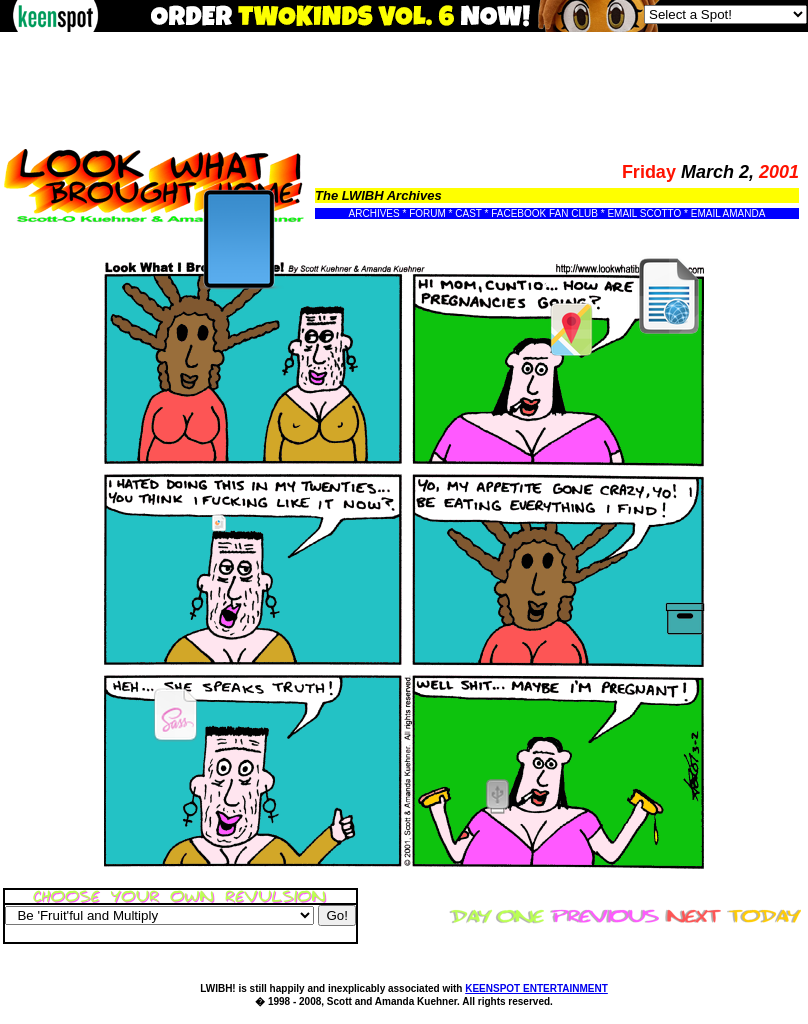 The width and height of the screenshot is (808, 1024). Describe the element at coordinates (219, 523) in the screenshot. I see `open a presentation file` at that location.